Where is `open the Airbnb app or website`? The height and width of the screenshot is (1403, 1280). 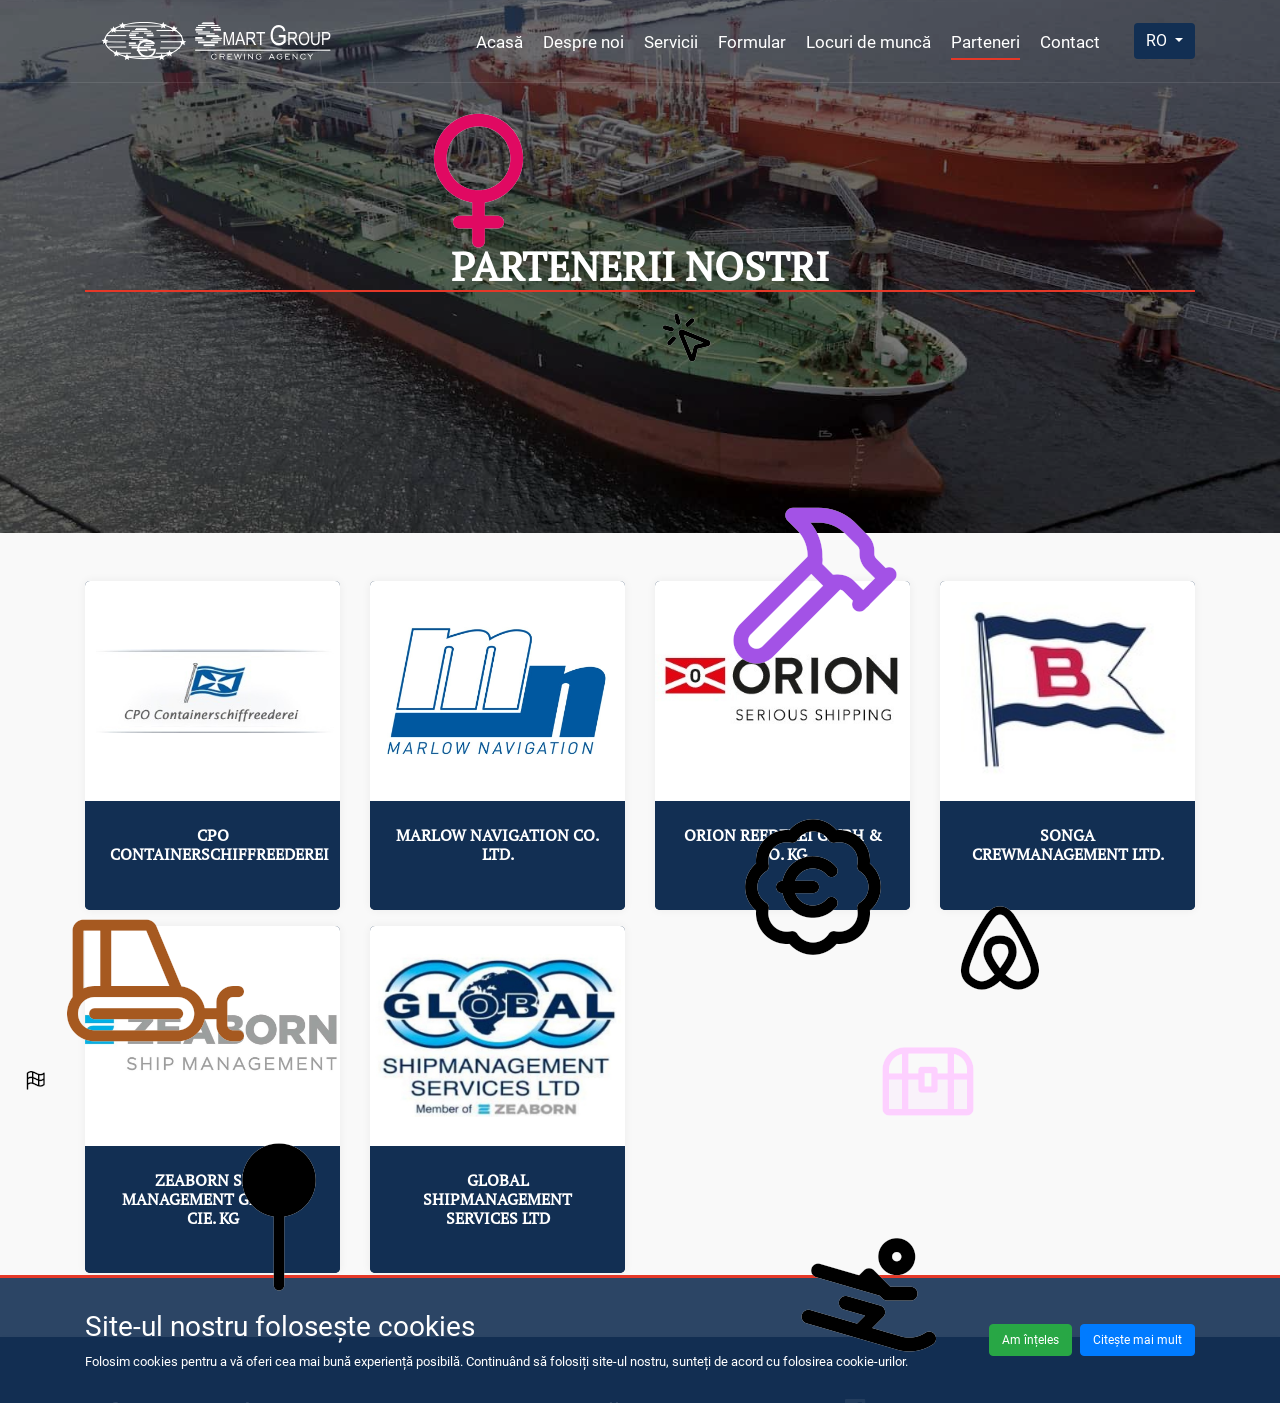 open the Airbnb app or website is located at coordinates (1000, 948).